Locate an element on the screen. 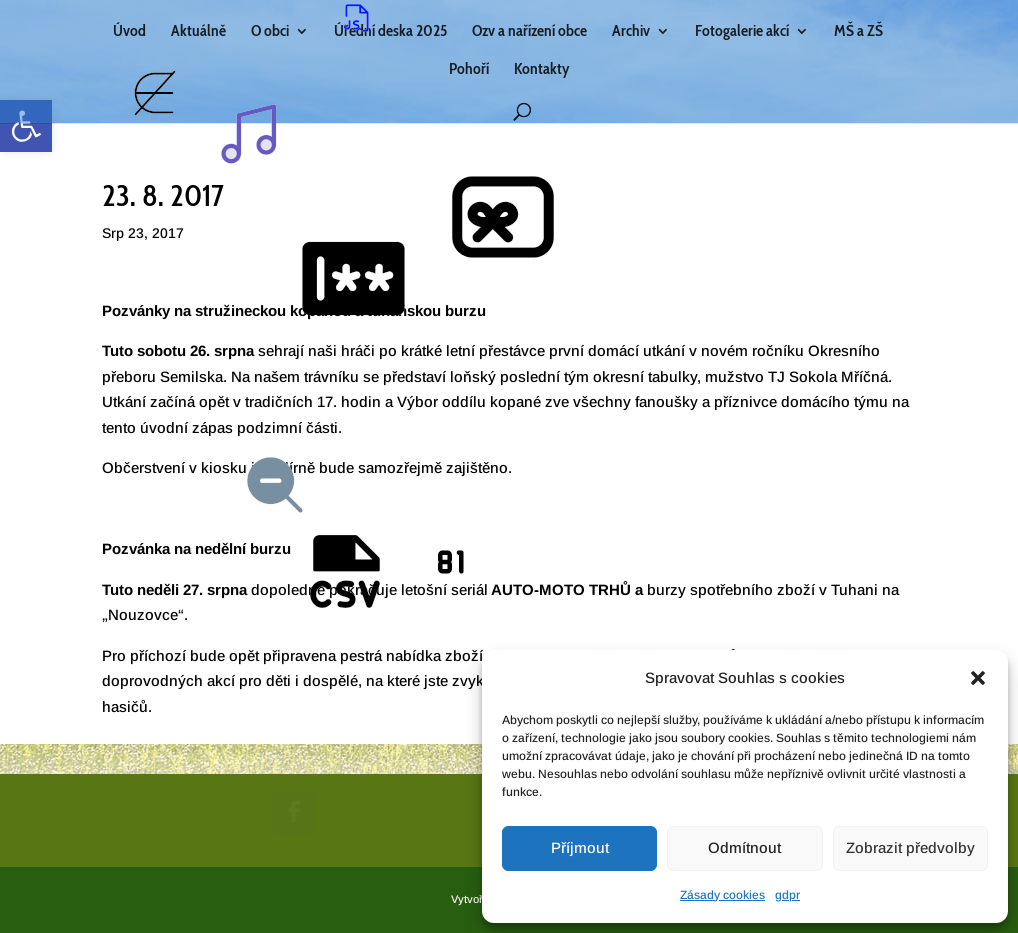  javascript file indicator is located at coordinates (357, 18).